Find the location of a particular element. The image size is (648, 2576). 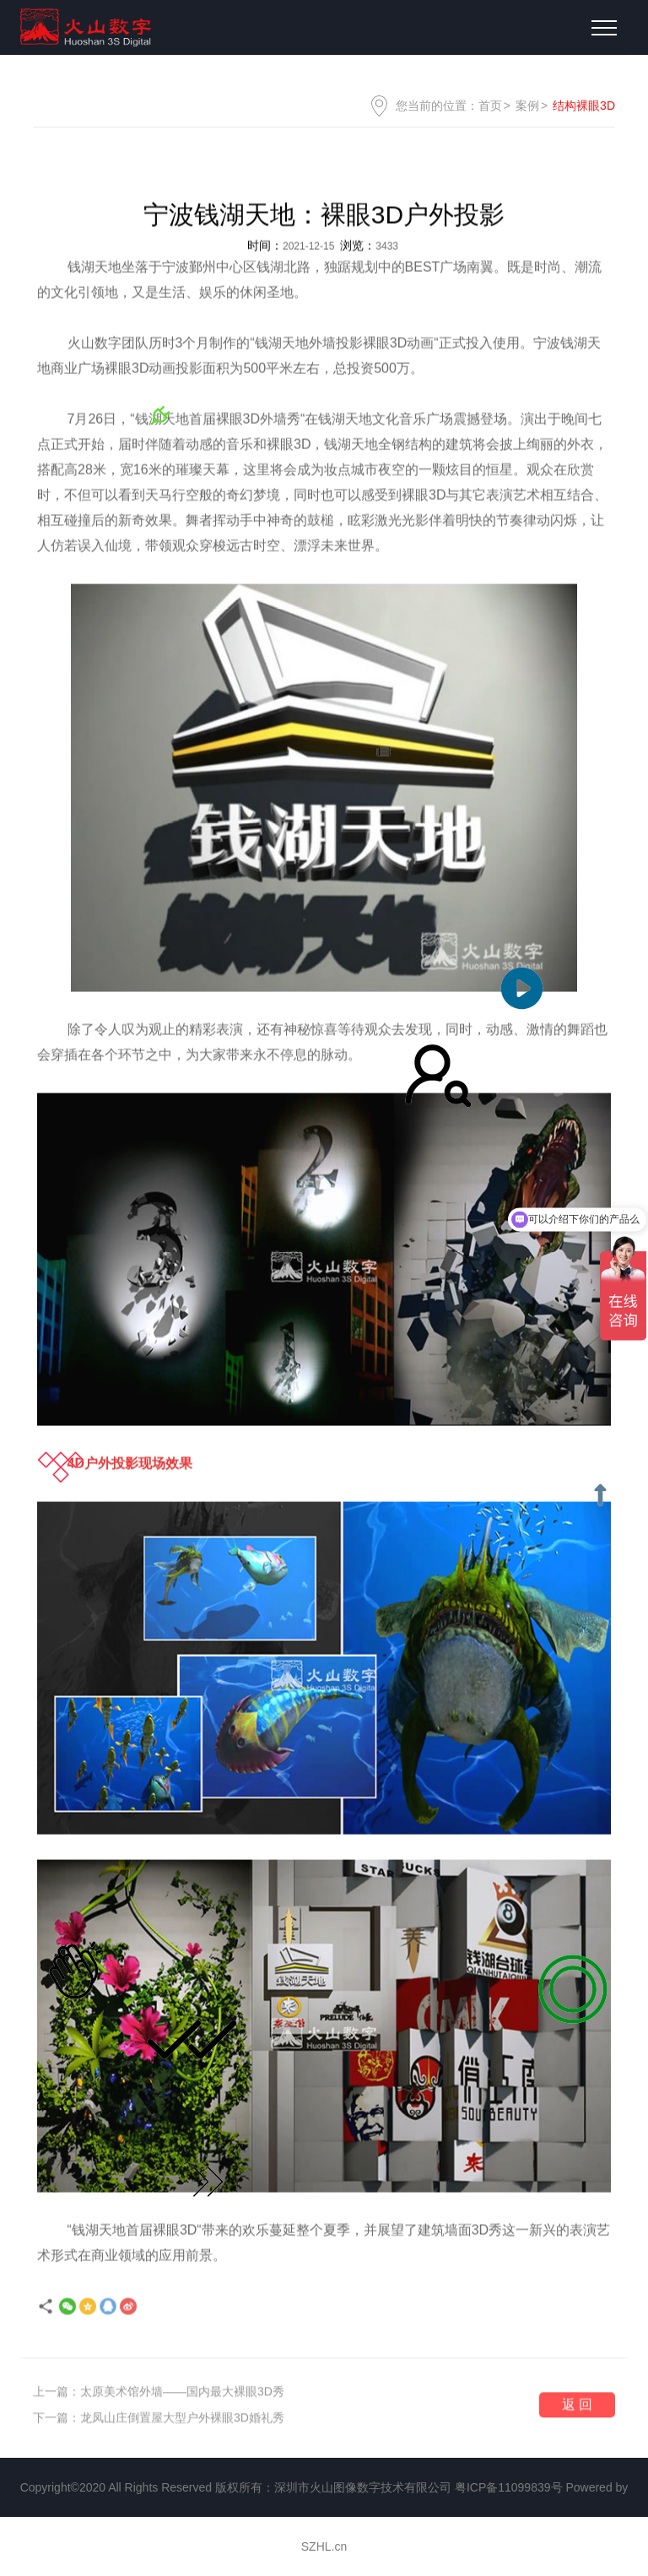

indicates multiple items completed or verified is located at coordinates (192, 2041).